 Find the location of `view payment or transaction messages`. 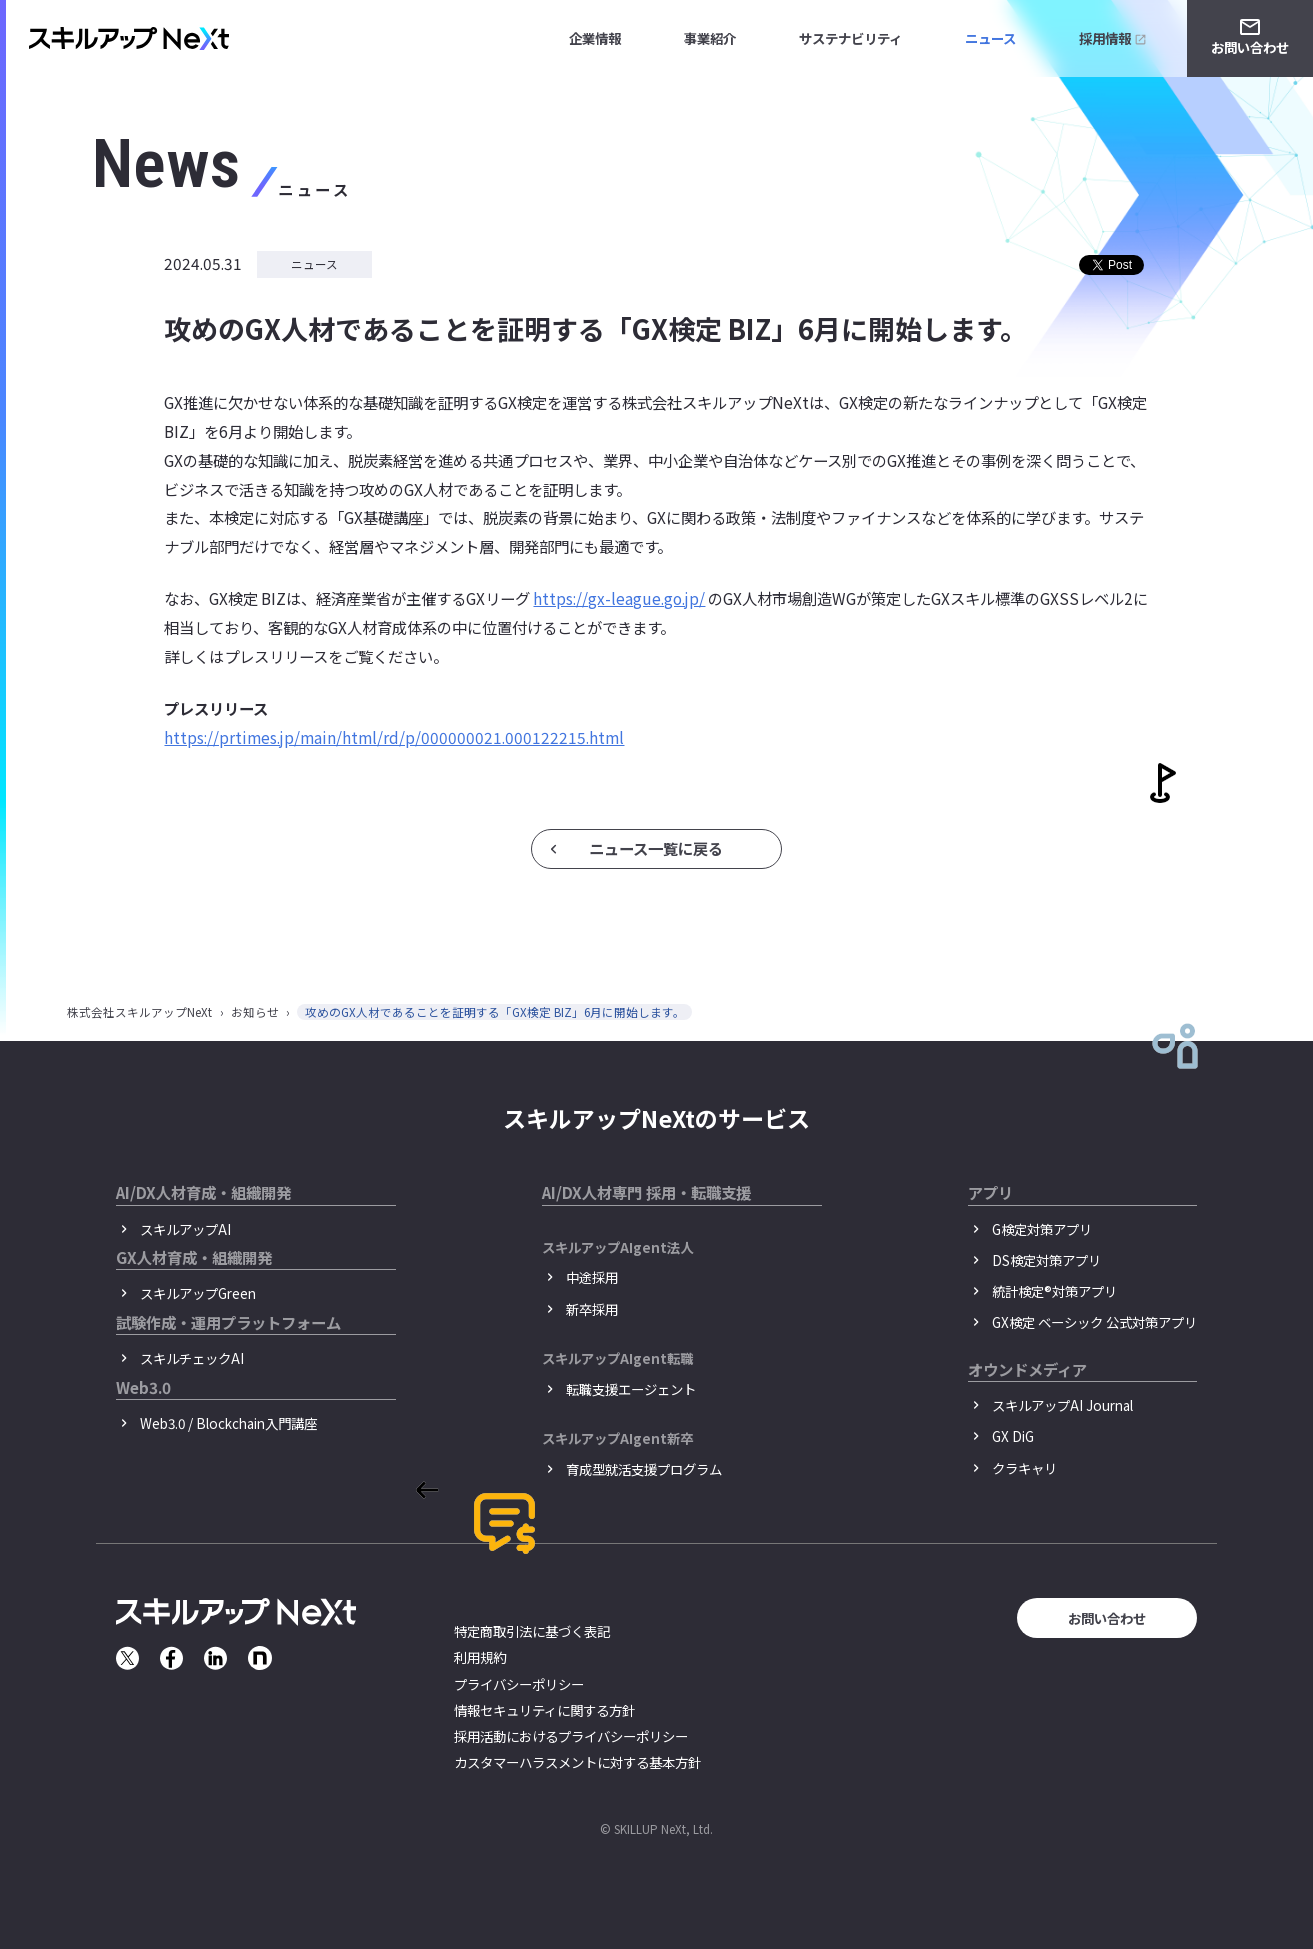

view payment or transaction messages is located at coordinates (504, 1520).